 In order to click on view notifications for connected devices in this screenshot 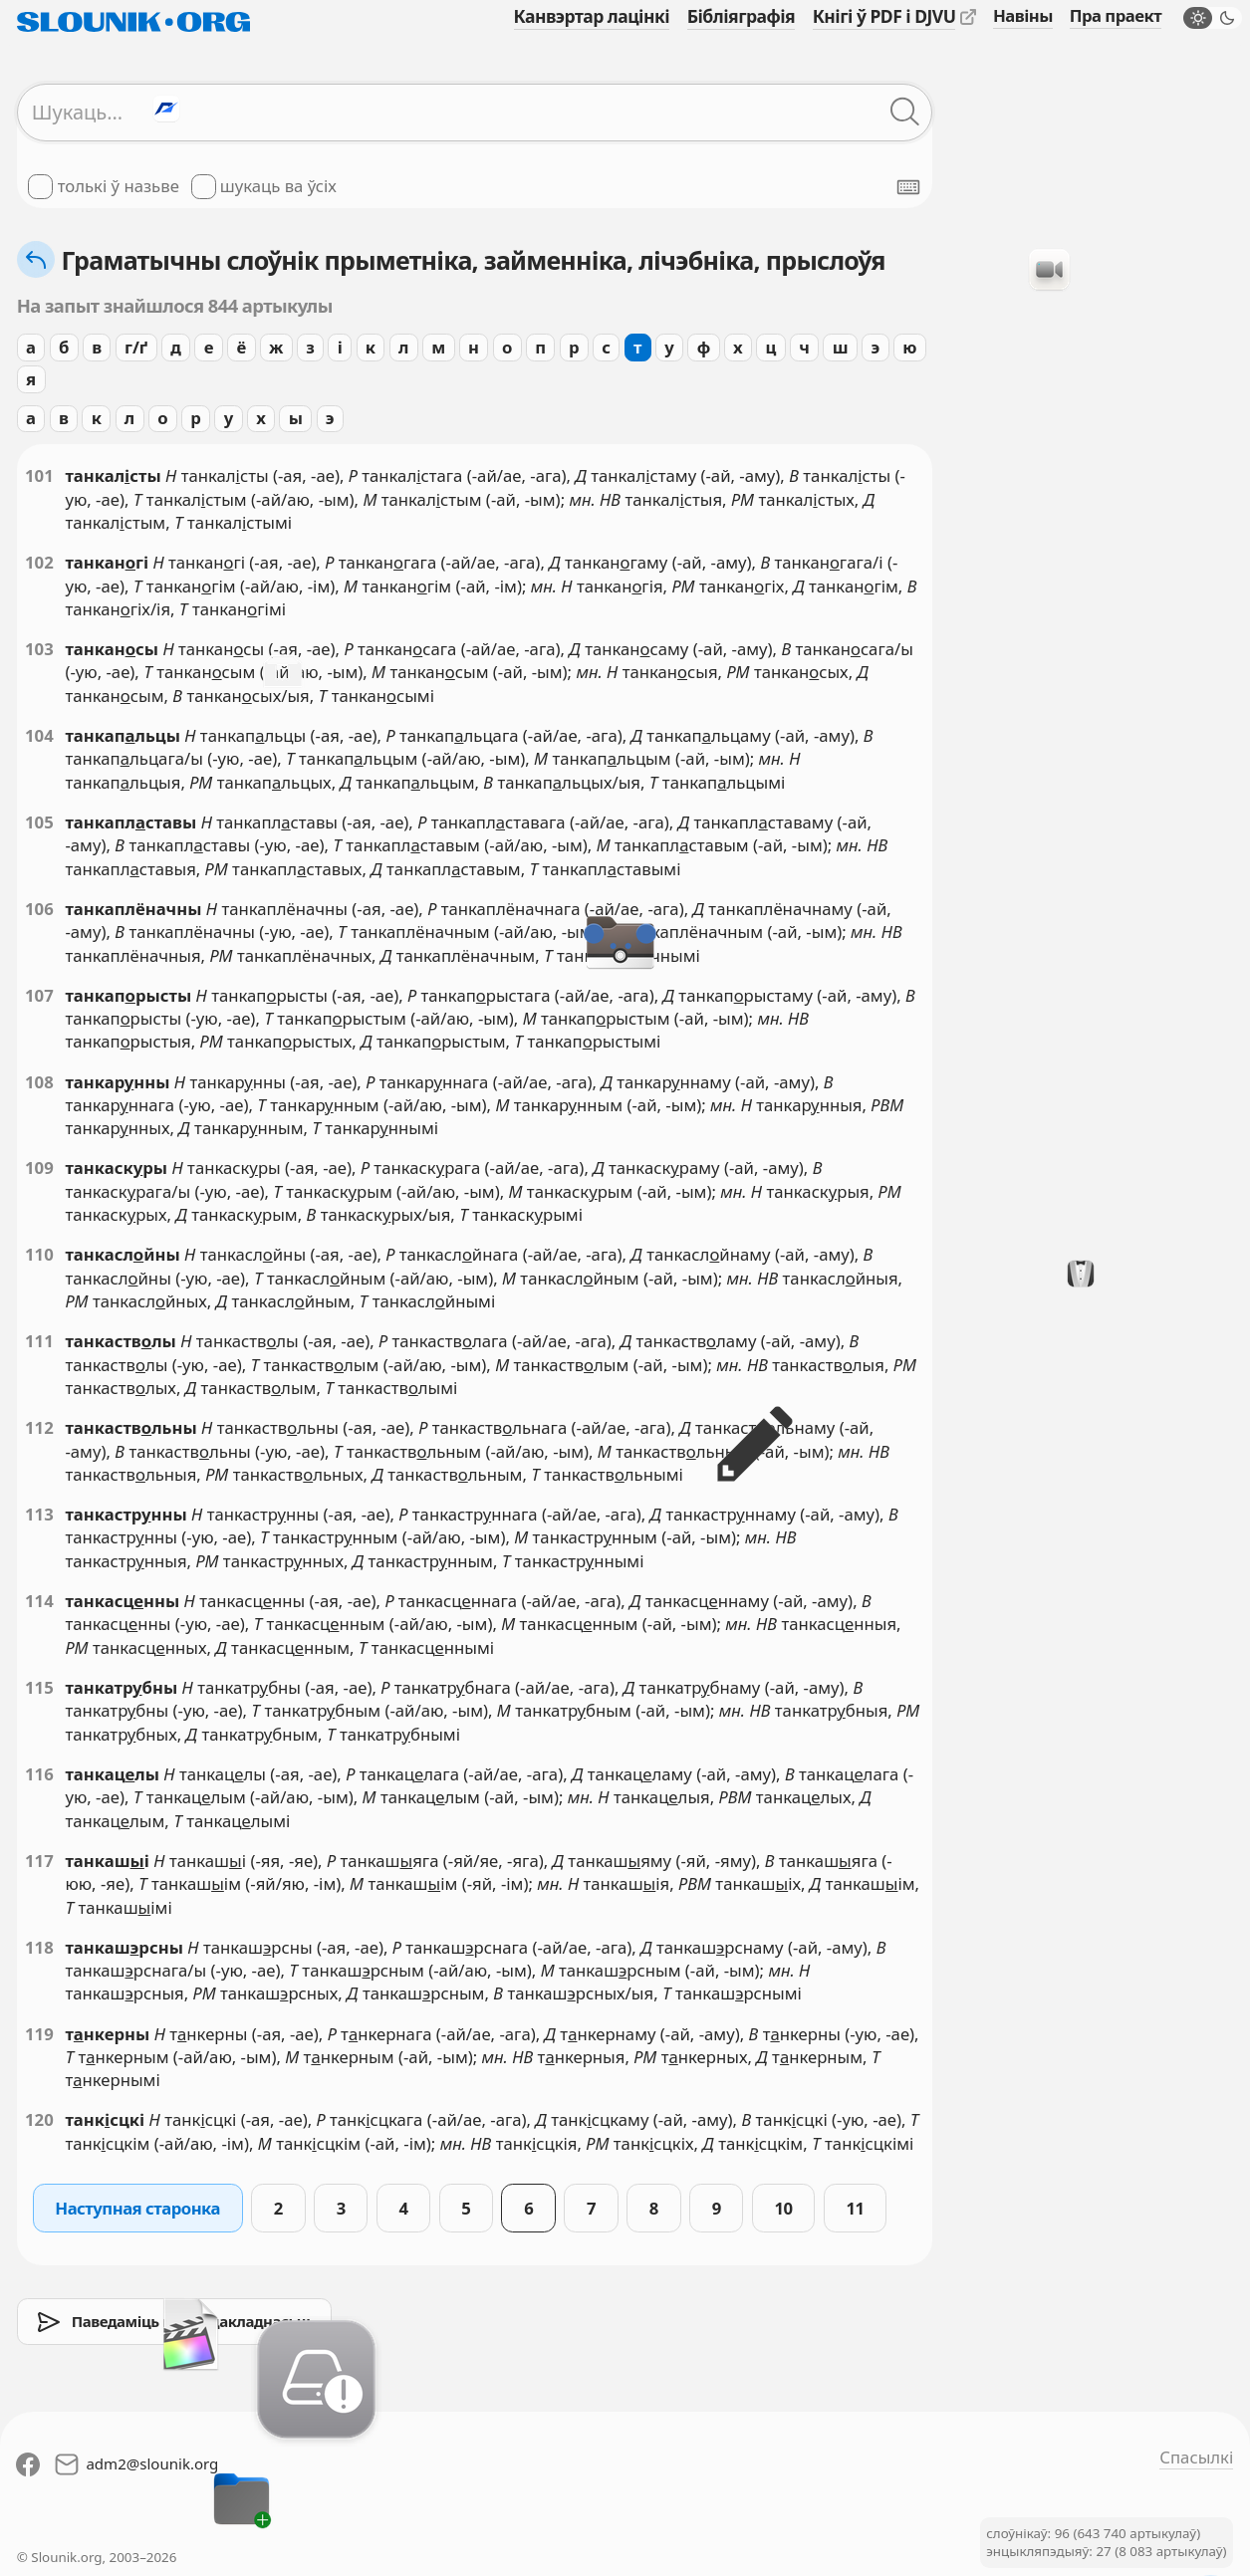, I will do `click(316, 2381)`.